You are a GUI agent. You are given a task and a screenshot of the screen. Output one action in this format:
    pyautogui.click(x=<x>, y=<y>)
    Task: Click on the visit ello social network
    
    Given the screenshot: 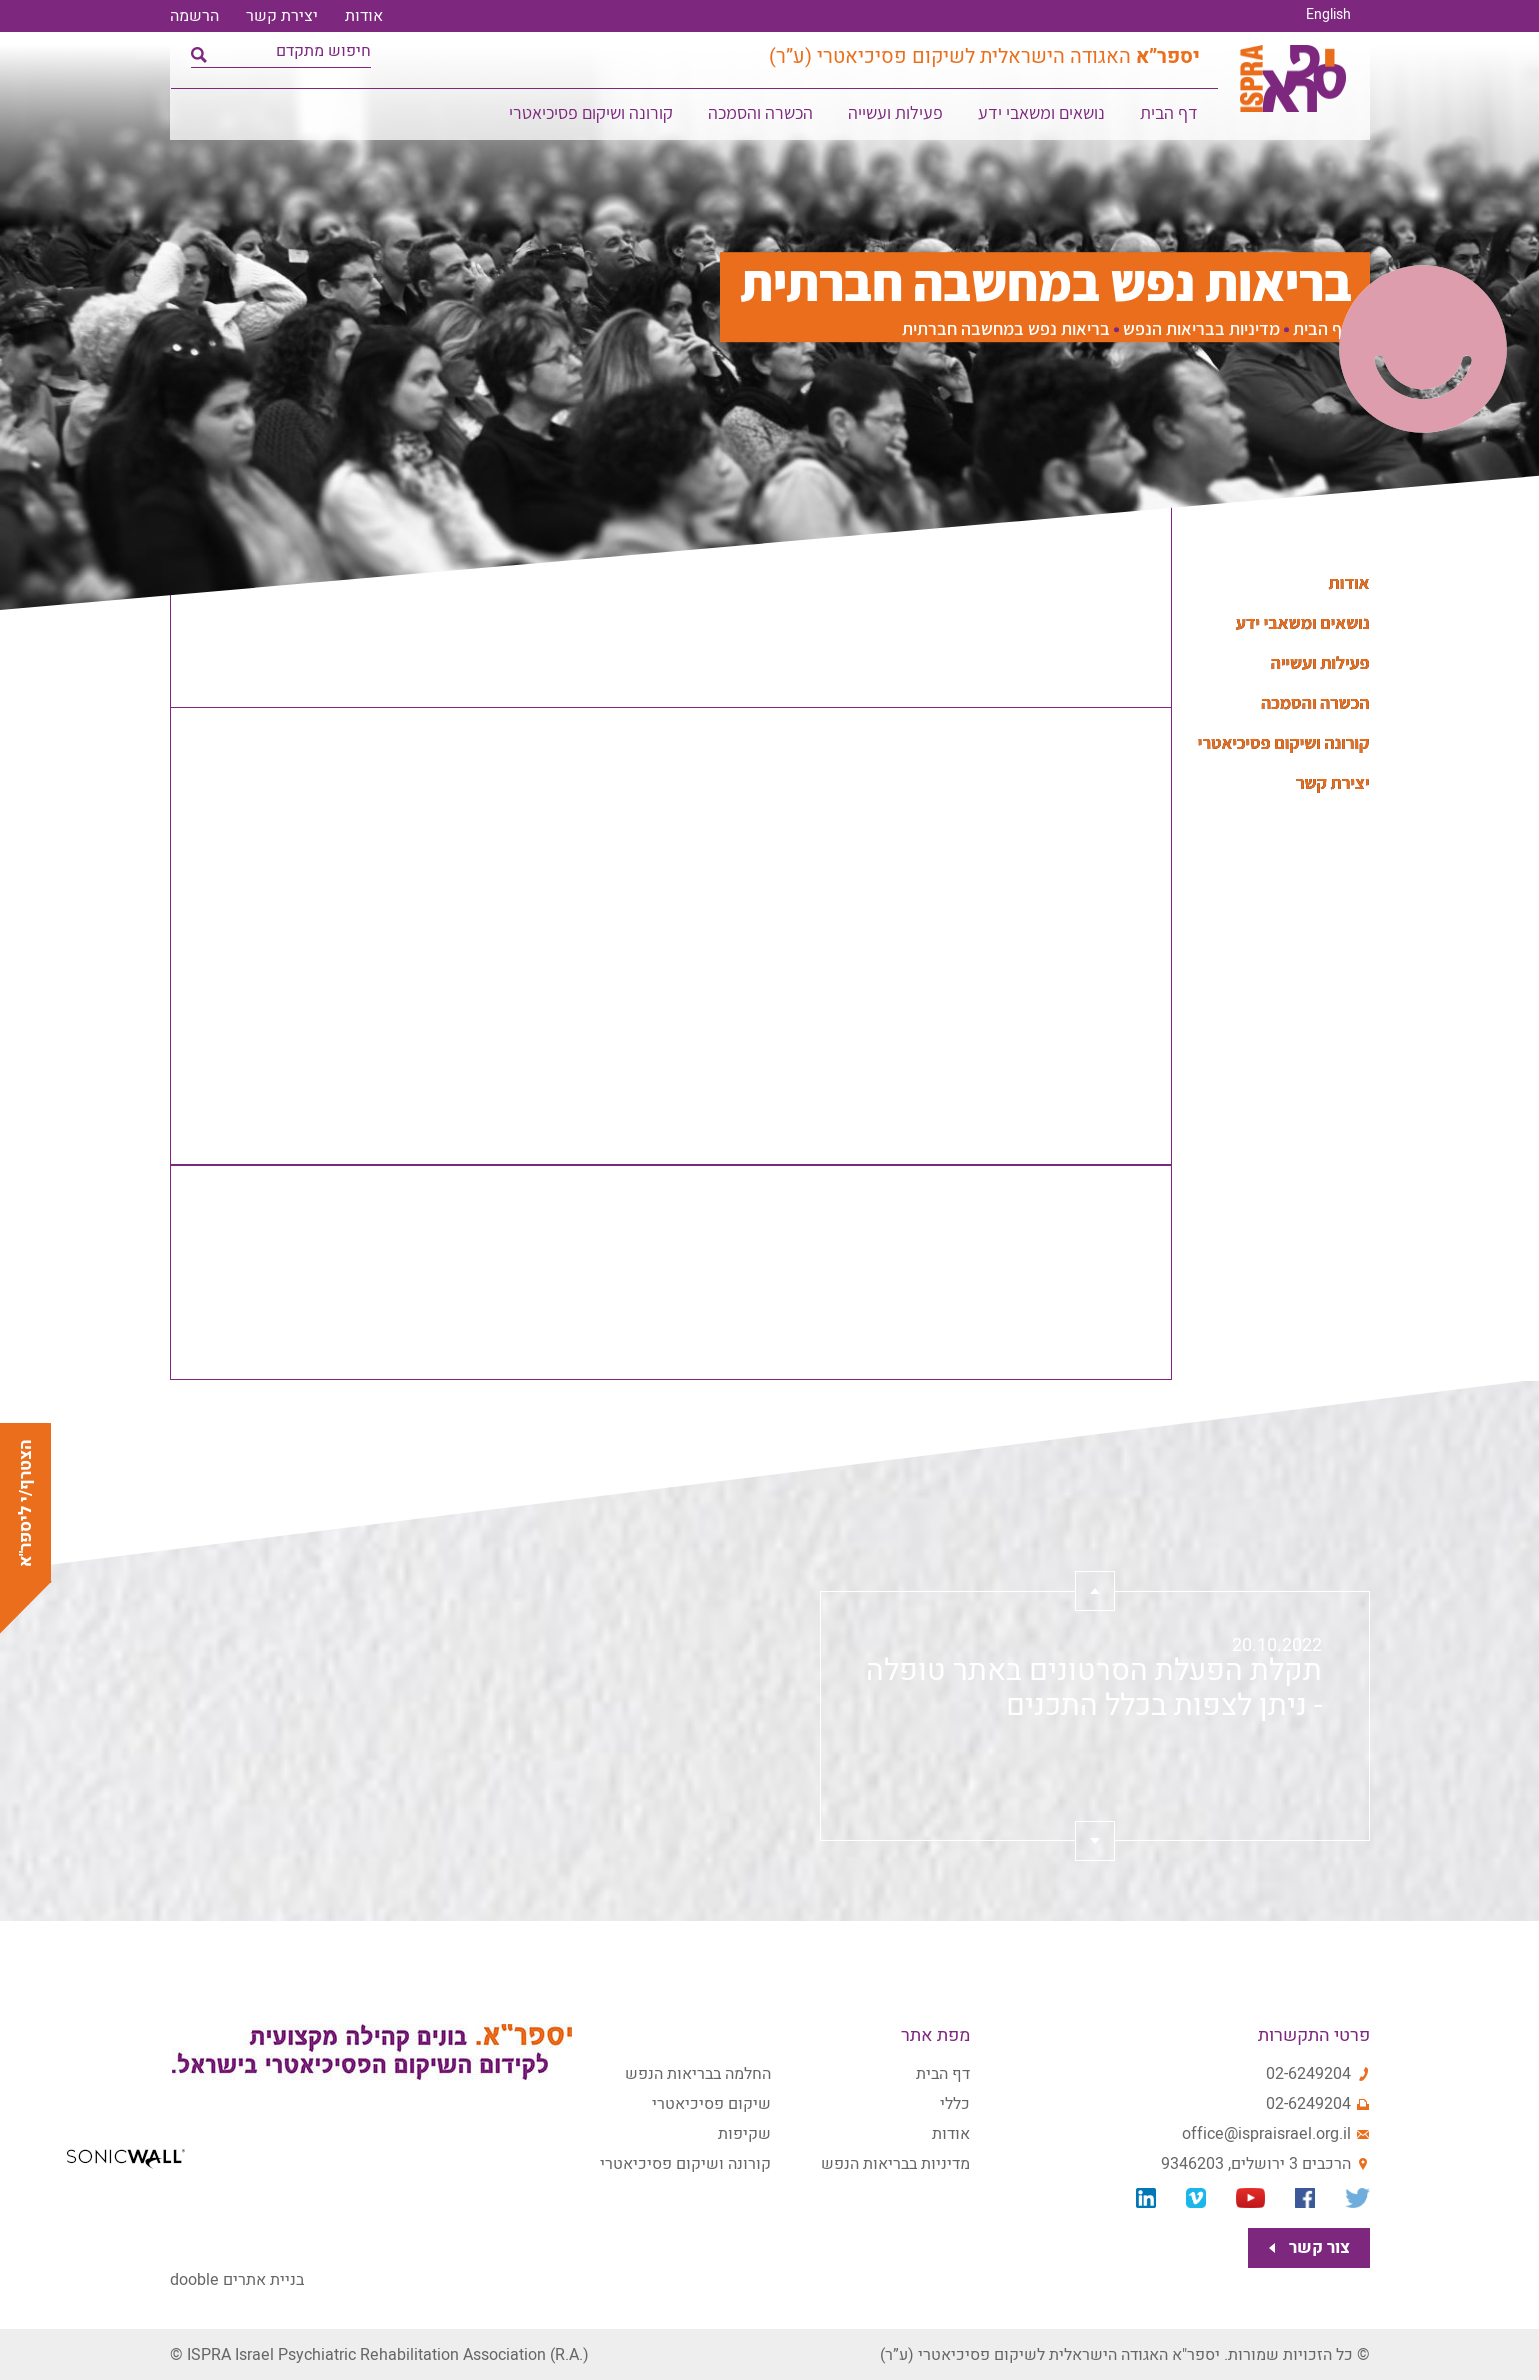 What is the action you would take?
    pyautogui.click(x=1423, y=349)
    